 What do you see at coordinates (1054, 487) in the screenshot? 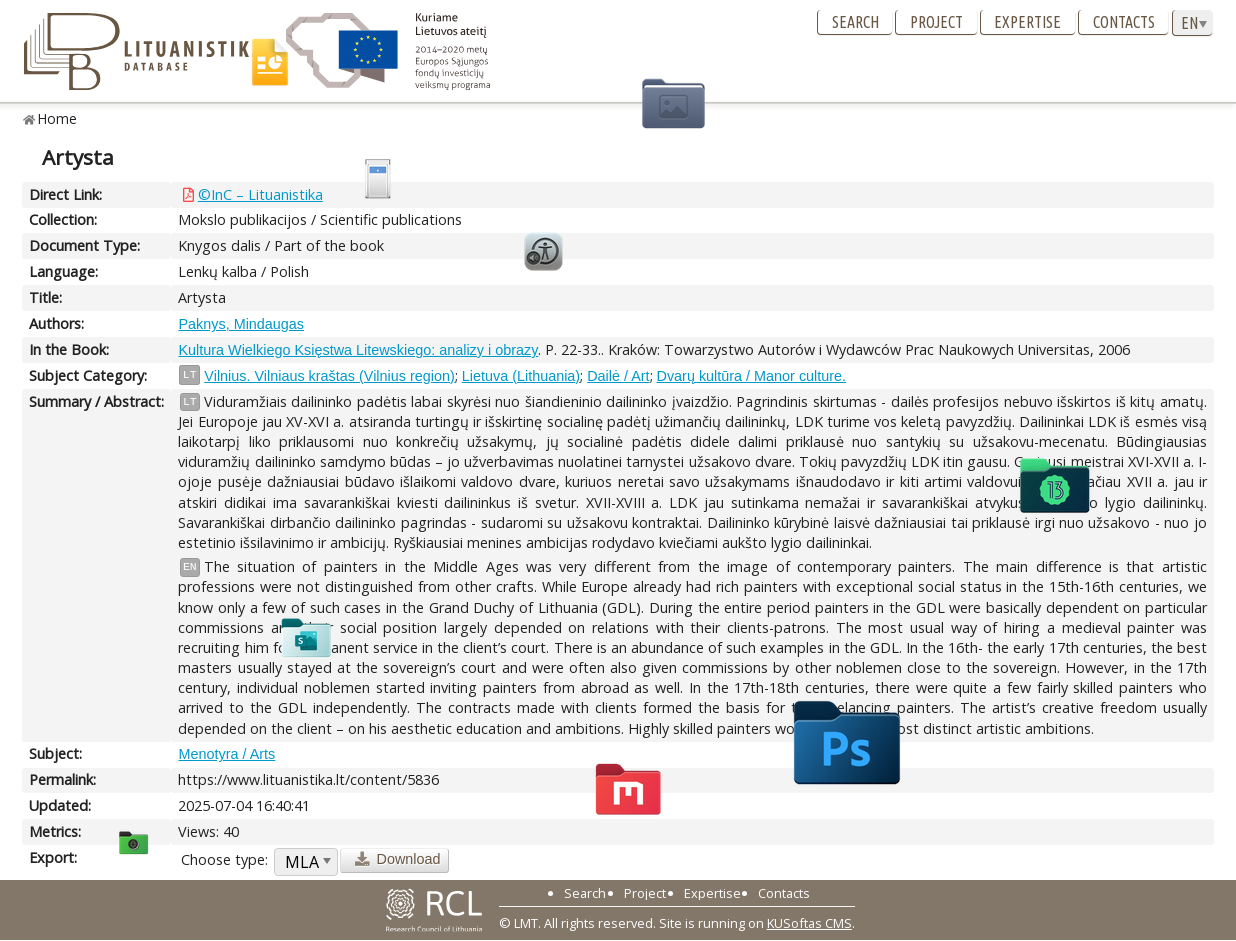
I see `folder containing android 13 related files` at bounding box center [1054, 487].